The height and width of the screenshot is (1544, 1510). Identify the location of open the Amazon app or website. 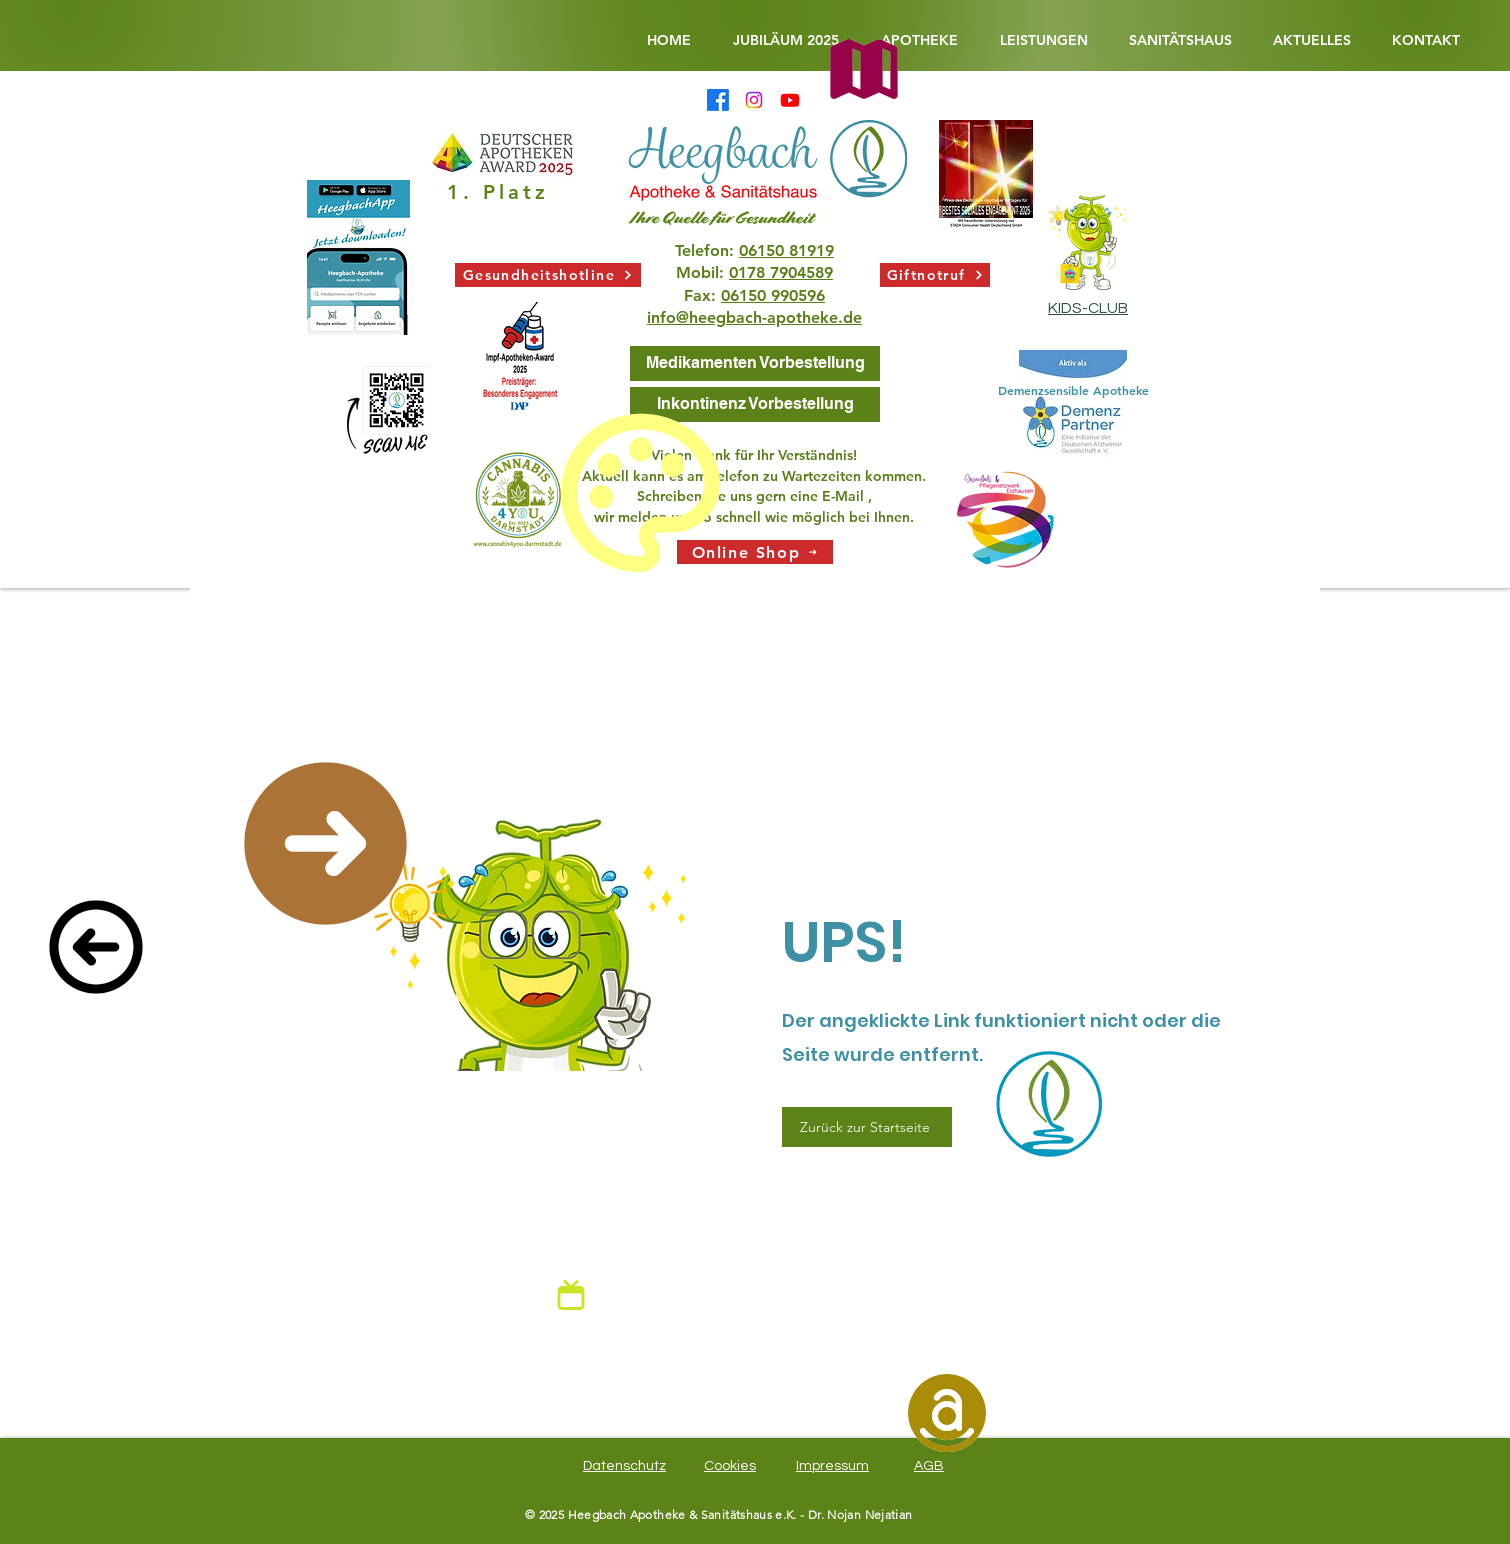
(947, 1413).